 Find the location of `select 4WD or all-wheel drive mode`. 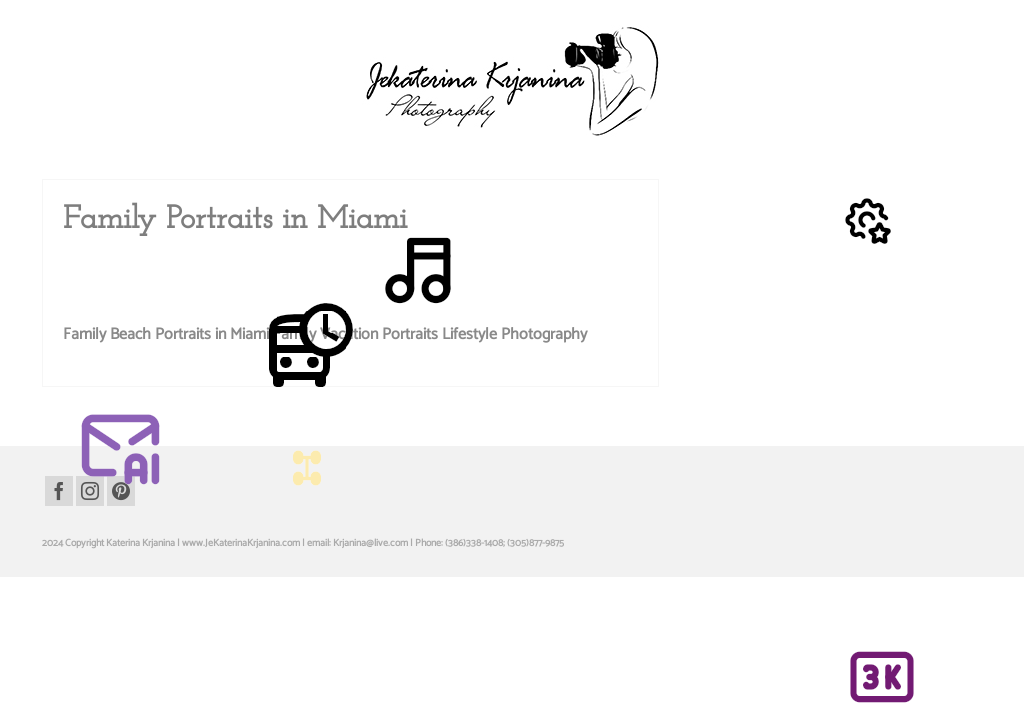

select 4WD or all-wheel drive mode is located at coordinates (307, 468).